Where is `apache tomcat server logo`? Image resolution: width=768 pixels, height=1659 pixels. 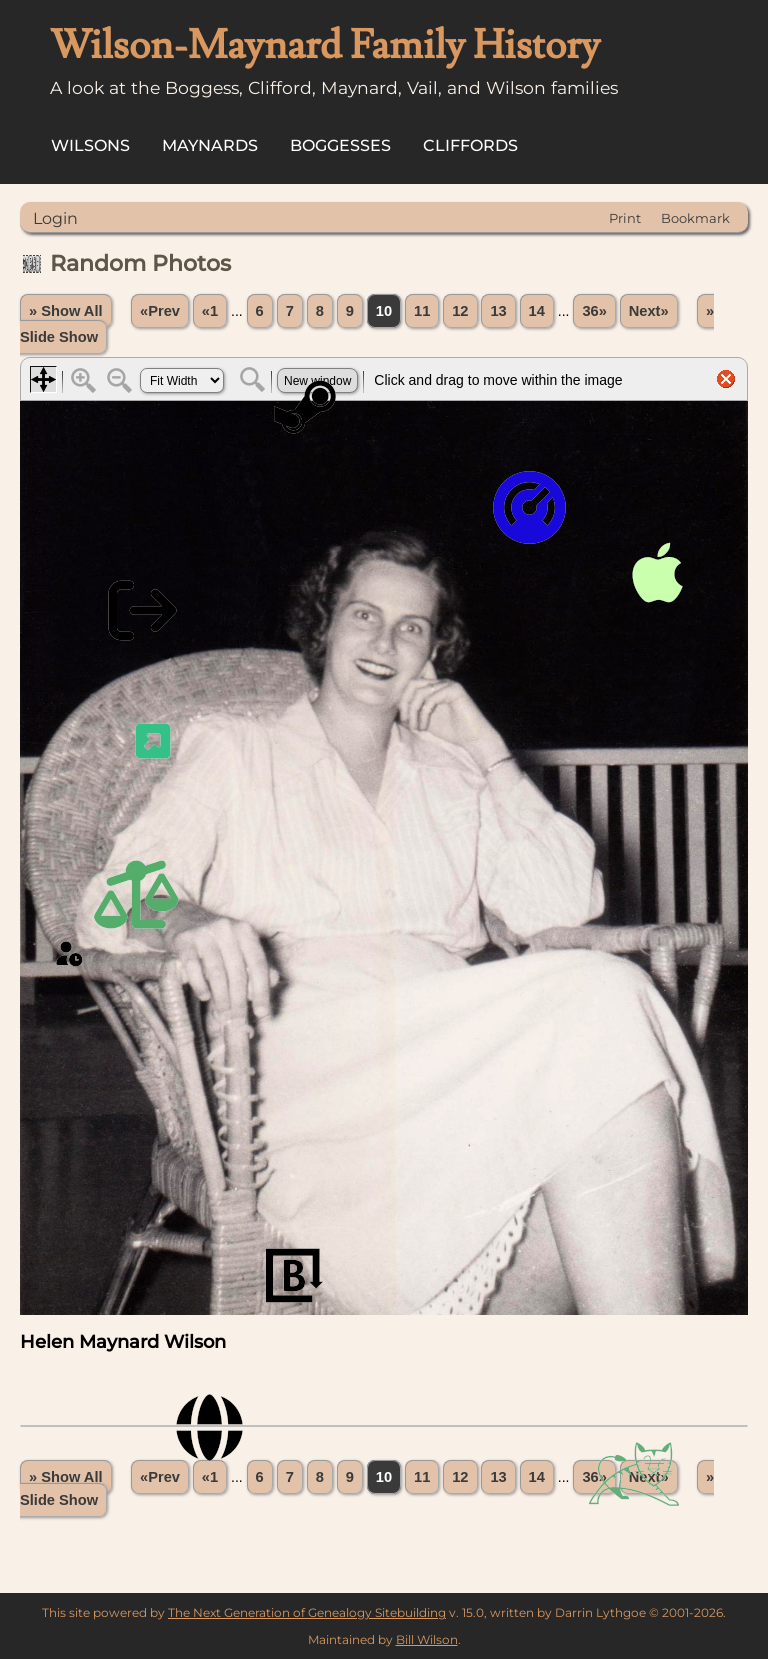 apache tomcat server logo is located at coordinates (634, 1474).